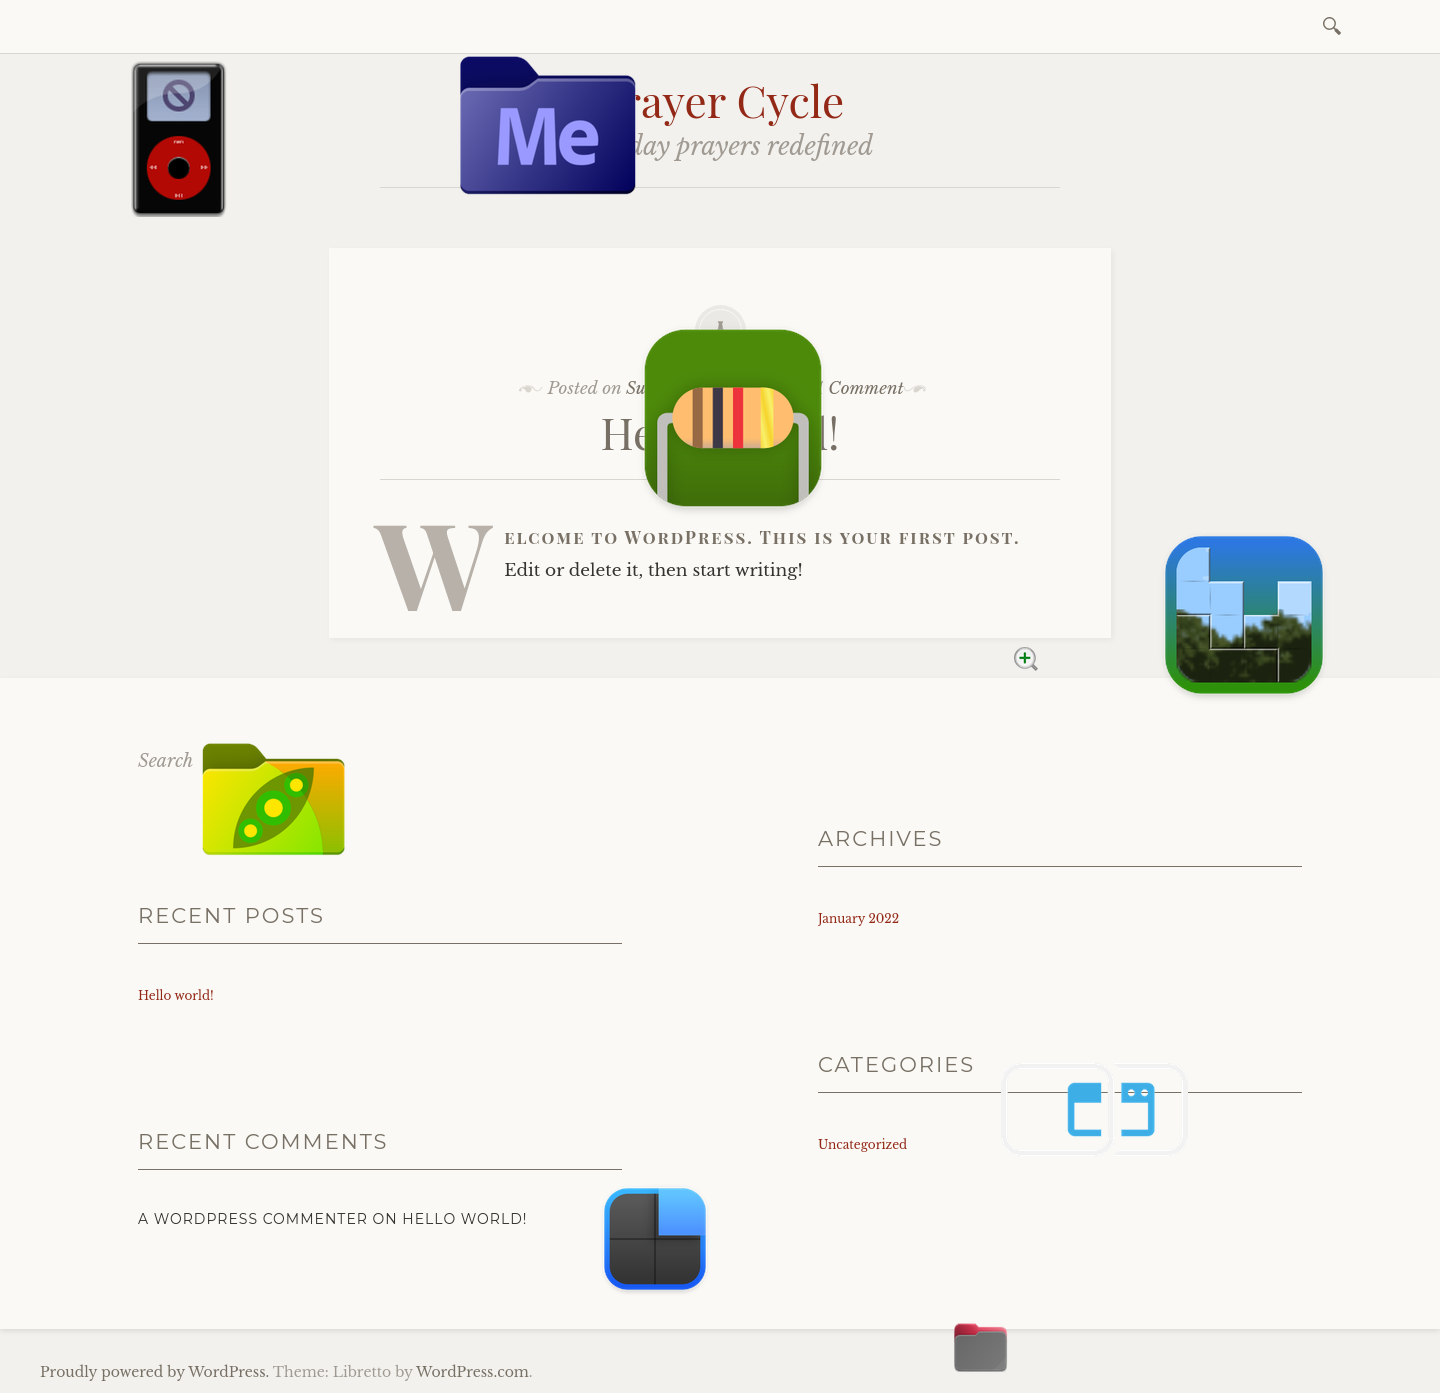 The image size is (1440, 1393). Describe the element at coordinates (655, 1239) in the screenshot. I see `switch to workspace in the top-right position` at that location.